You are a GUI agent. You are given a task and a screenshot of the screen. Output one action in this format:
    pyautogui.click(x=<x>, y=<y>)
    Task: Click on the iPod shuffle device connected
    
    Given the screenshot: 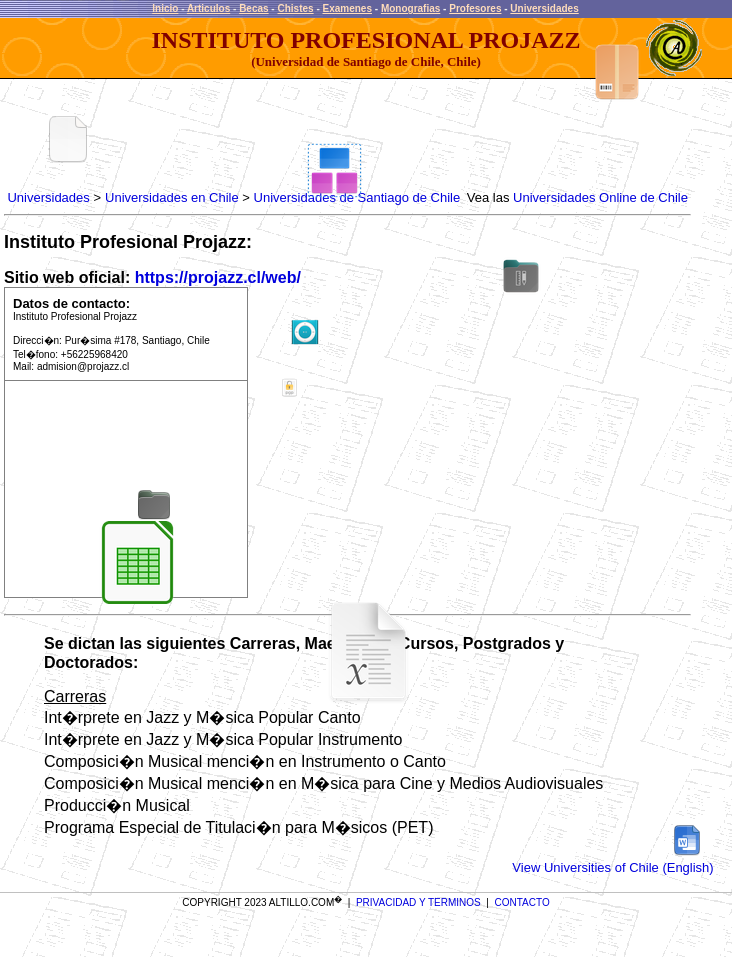 What is the action you would take?
    pyautogui.click(x=305, y=332)
    